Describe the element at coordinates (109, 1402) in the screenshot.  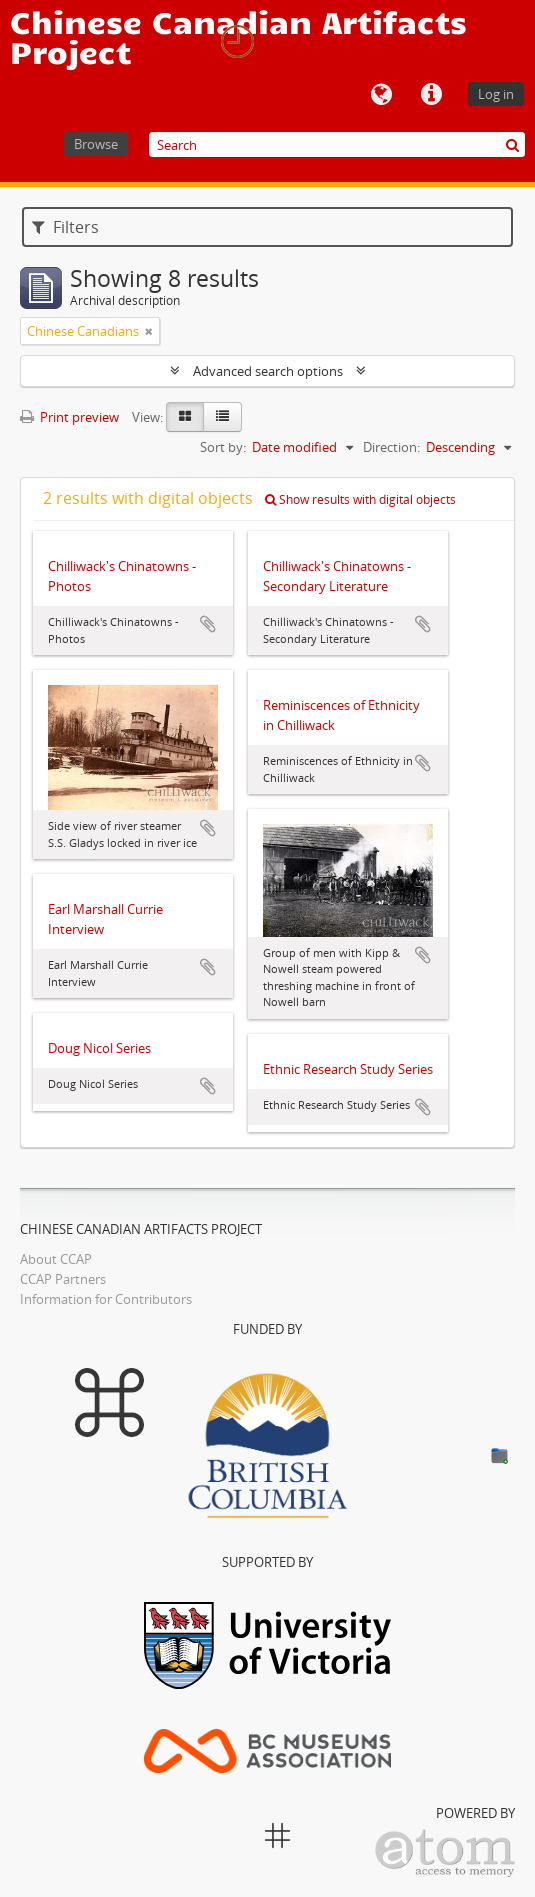
I see `access keyboard shortcut settings` at that location.